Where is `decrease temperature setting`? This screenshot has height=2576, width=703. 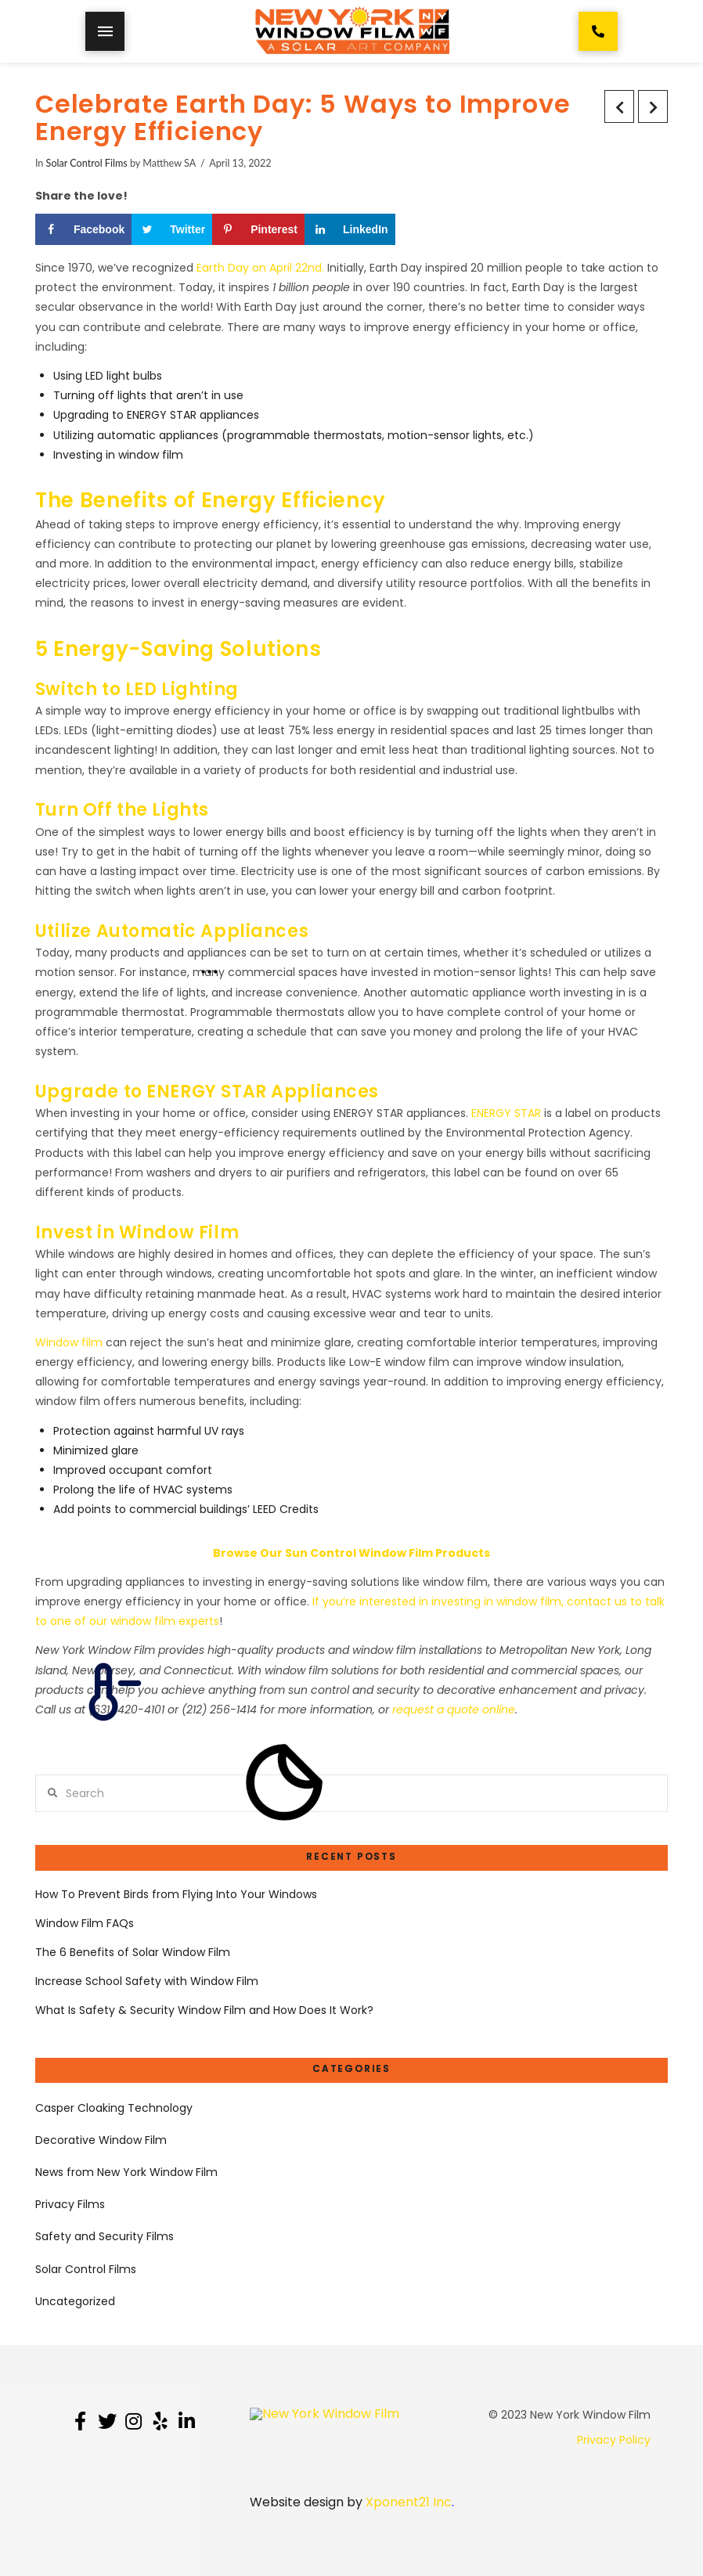
decrease temperature setting is located at coordinates (109, 1692).